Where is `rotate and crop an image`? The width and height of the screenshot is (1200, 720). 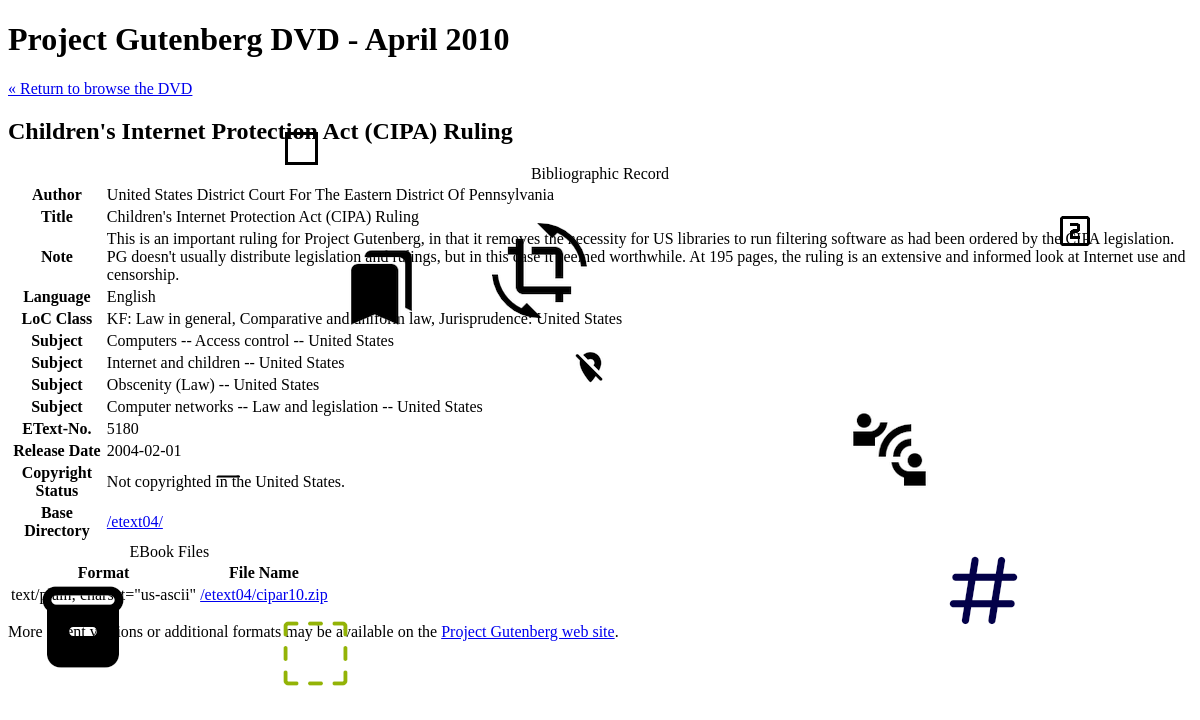 rotate and crop an image is located at coordinates (539, 270).